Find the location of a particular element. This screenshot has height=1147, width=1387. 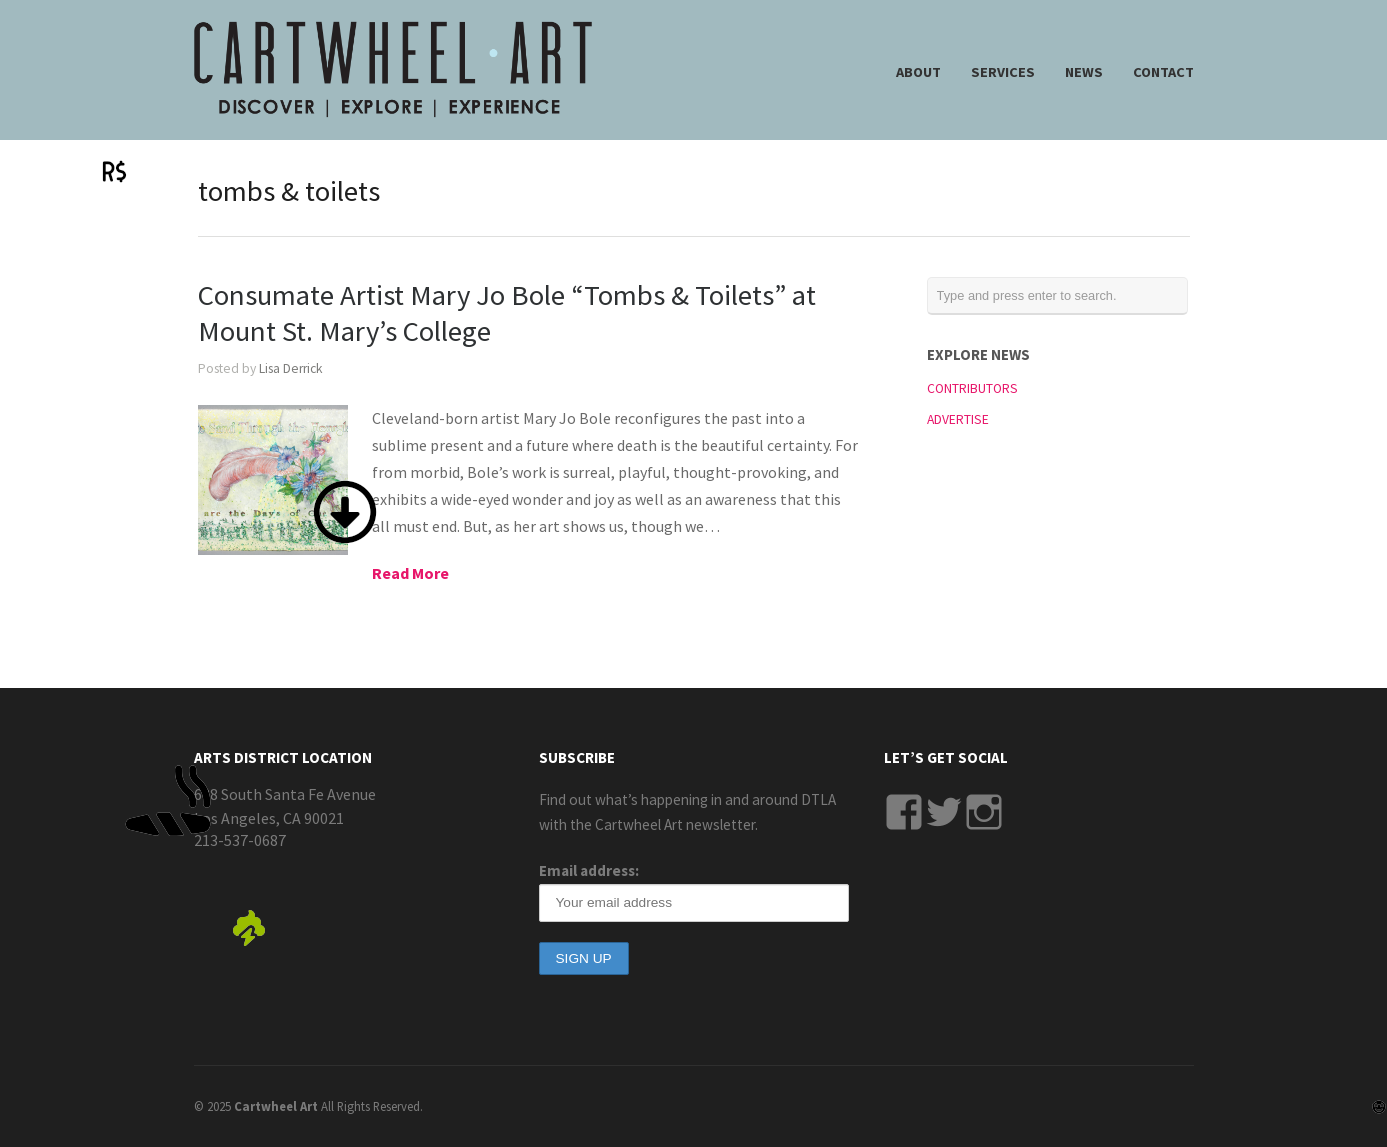

download a file or content is located at coordinates (345, 512).